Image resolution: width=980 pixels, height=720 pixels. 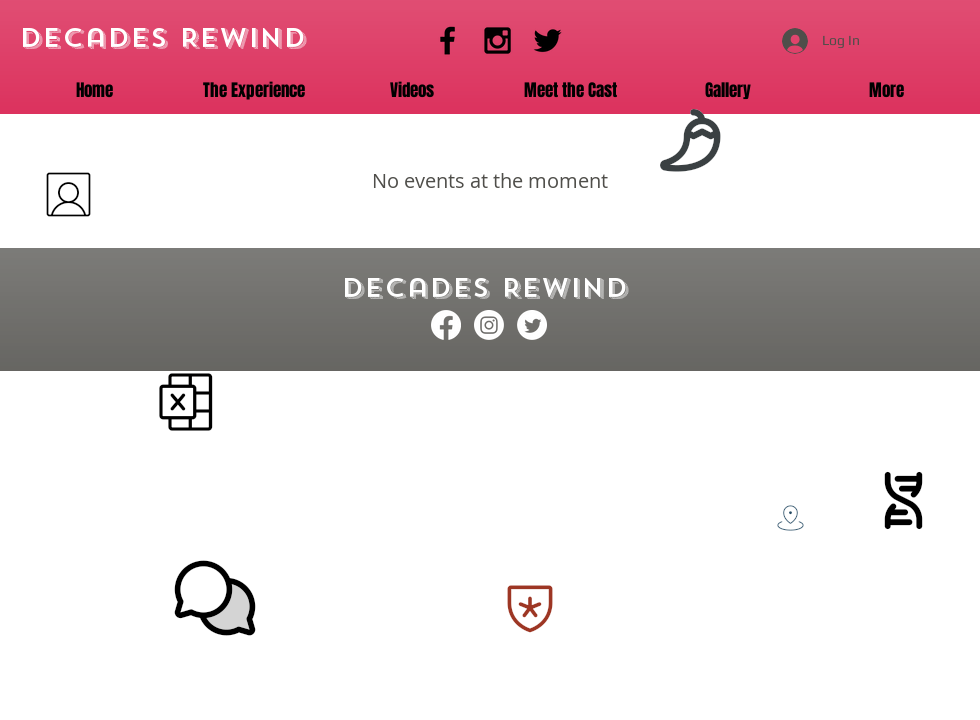 What do you see at coordinates (903, 500) in the screenshot?
I see `access genetics or biological data` at bounding box center [903, 500].